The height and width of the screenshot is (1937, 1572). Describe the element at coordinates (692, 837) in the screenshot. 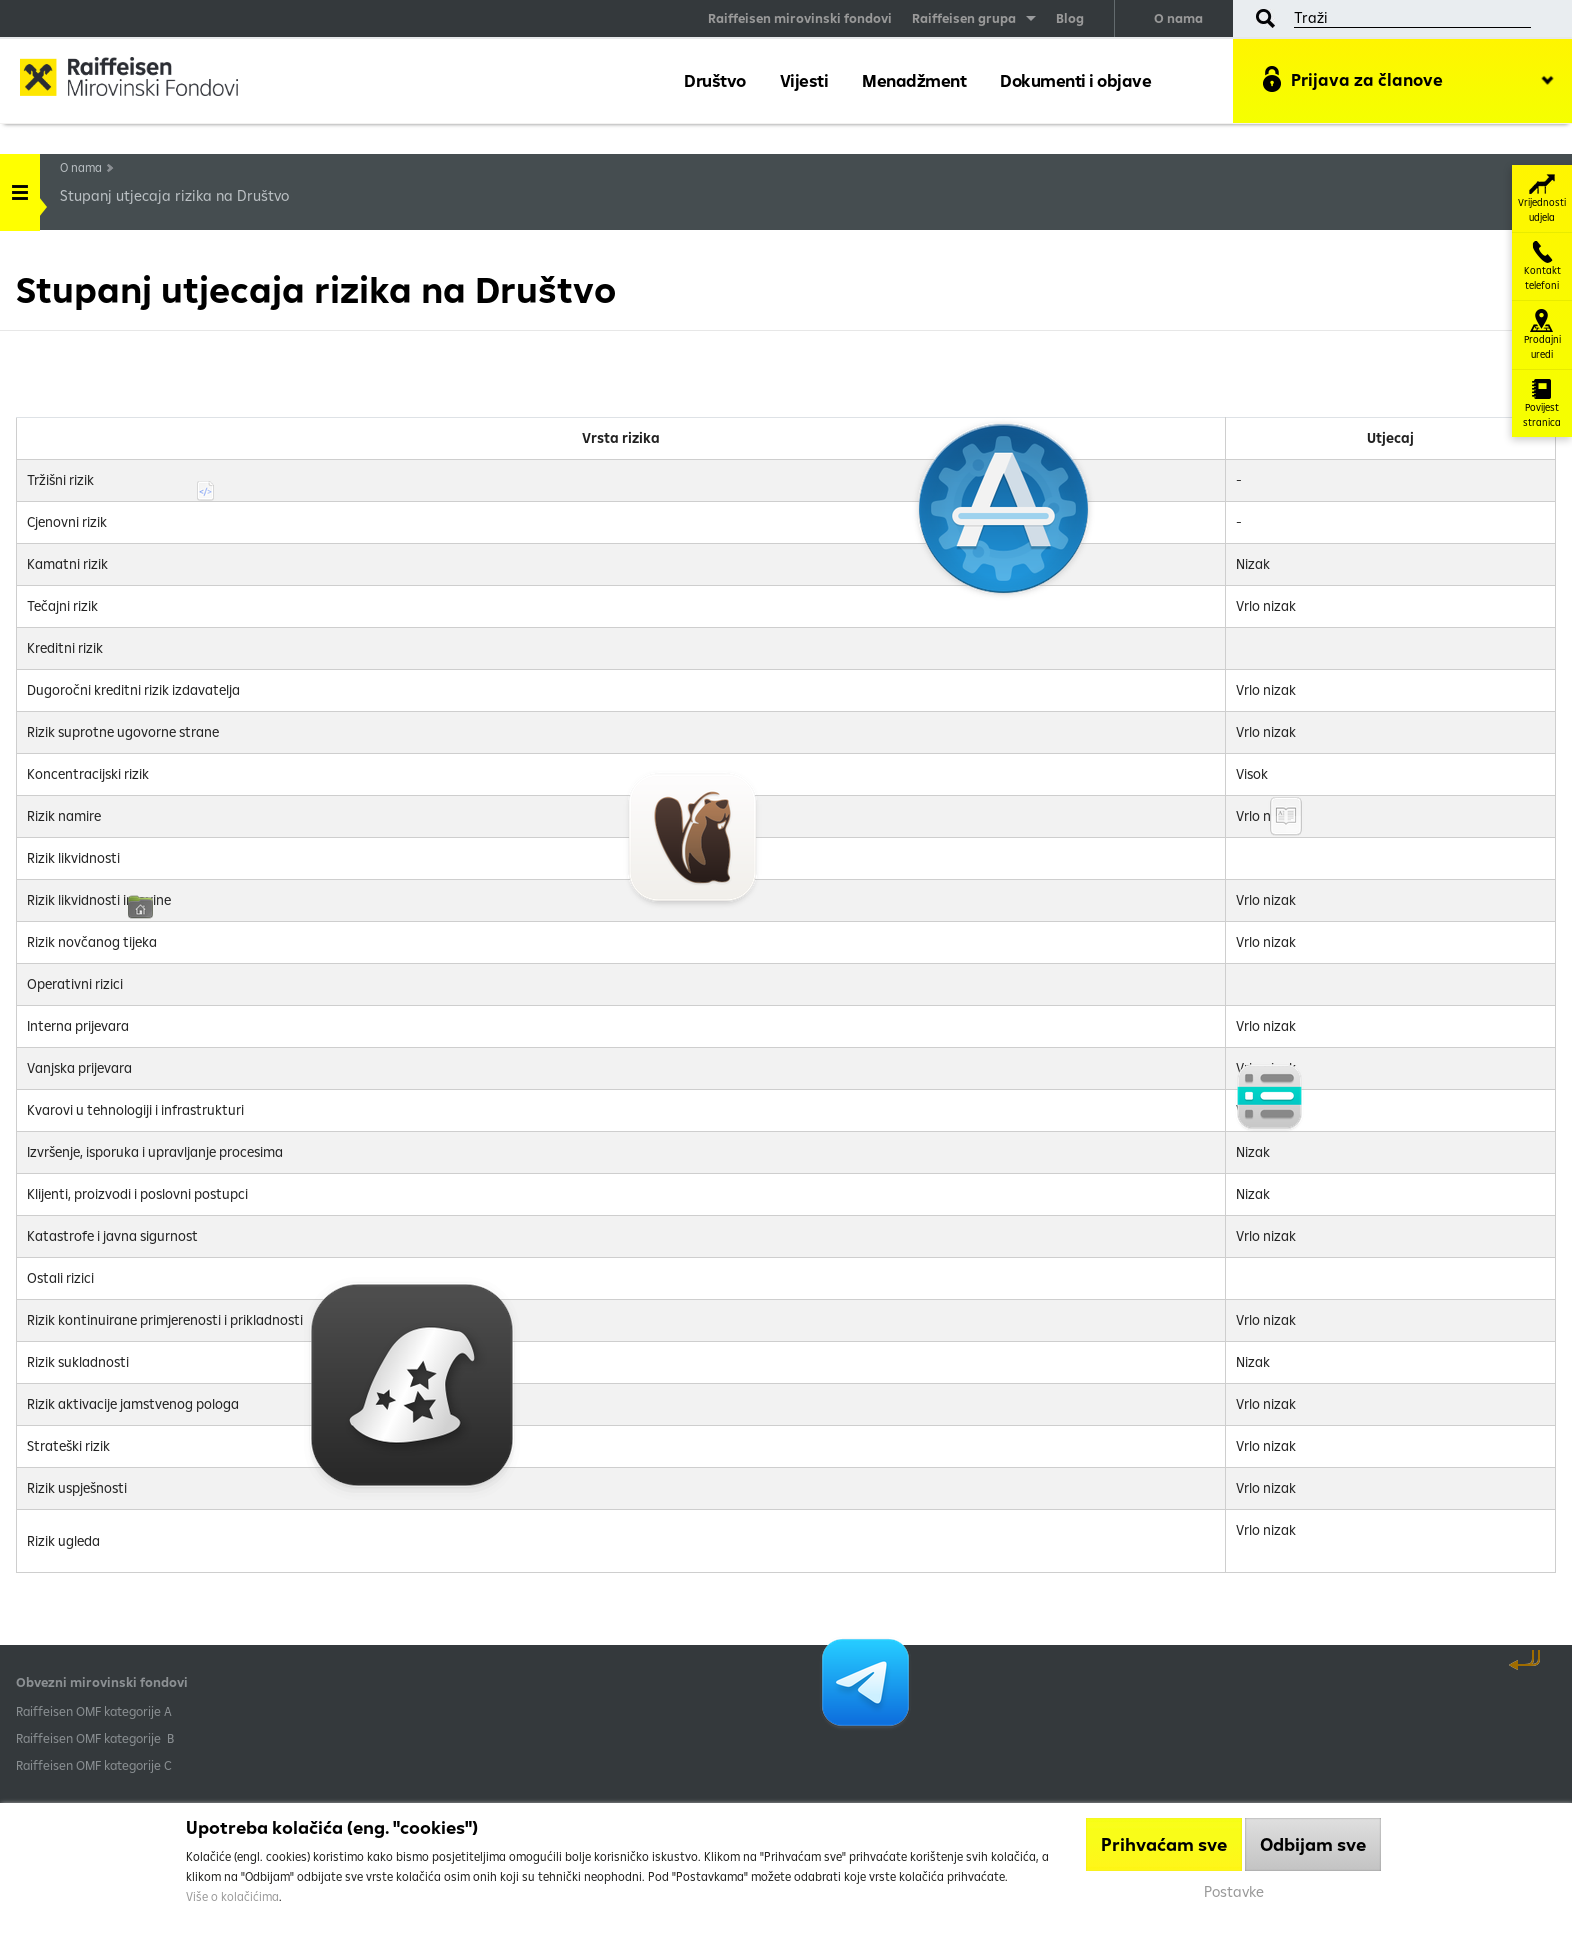

I see `open DBeaver database management application` at that location.